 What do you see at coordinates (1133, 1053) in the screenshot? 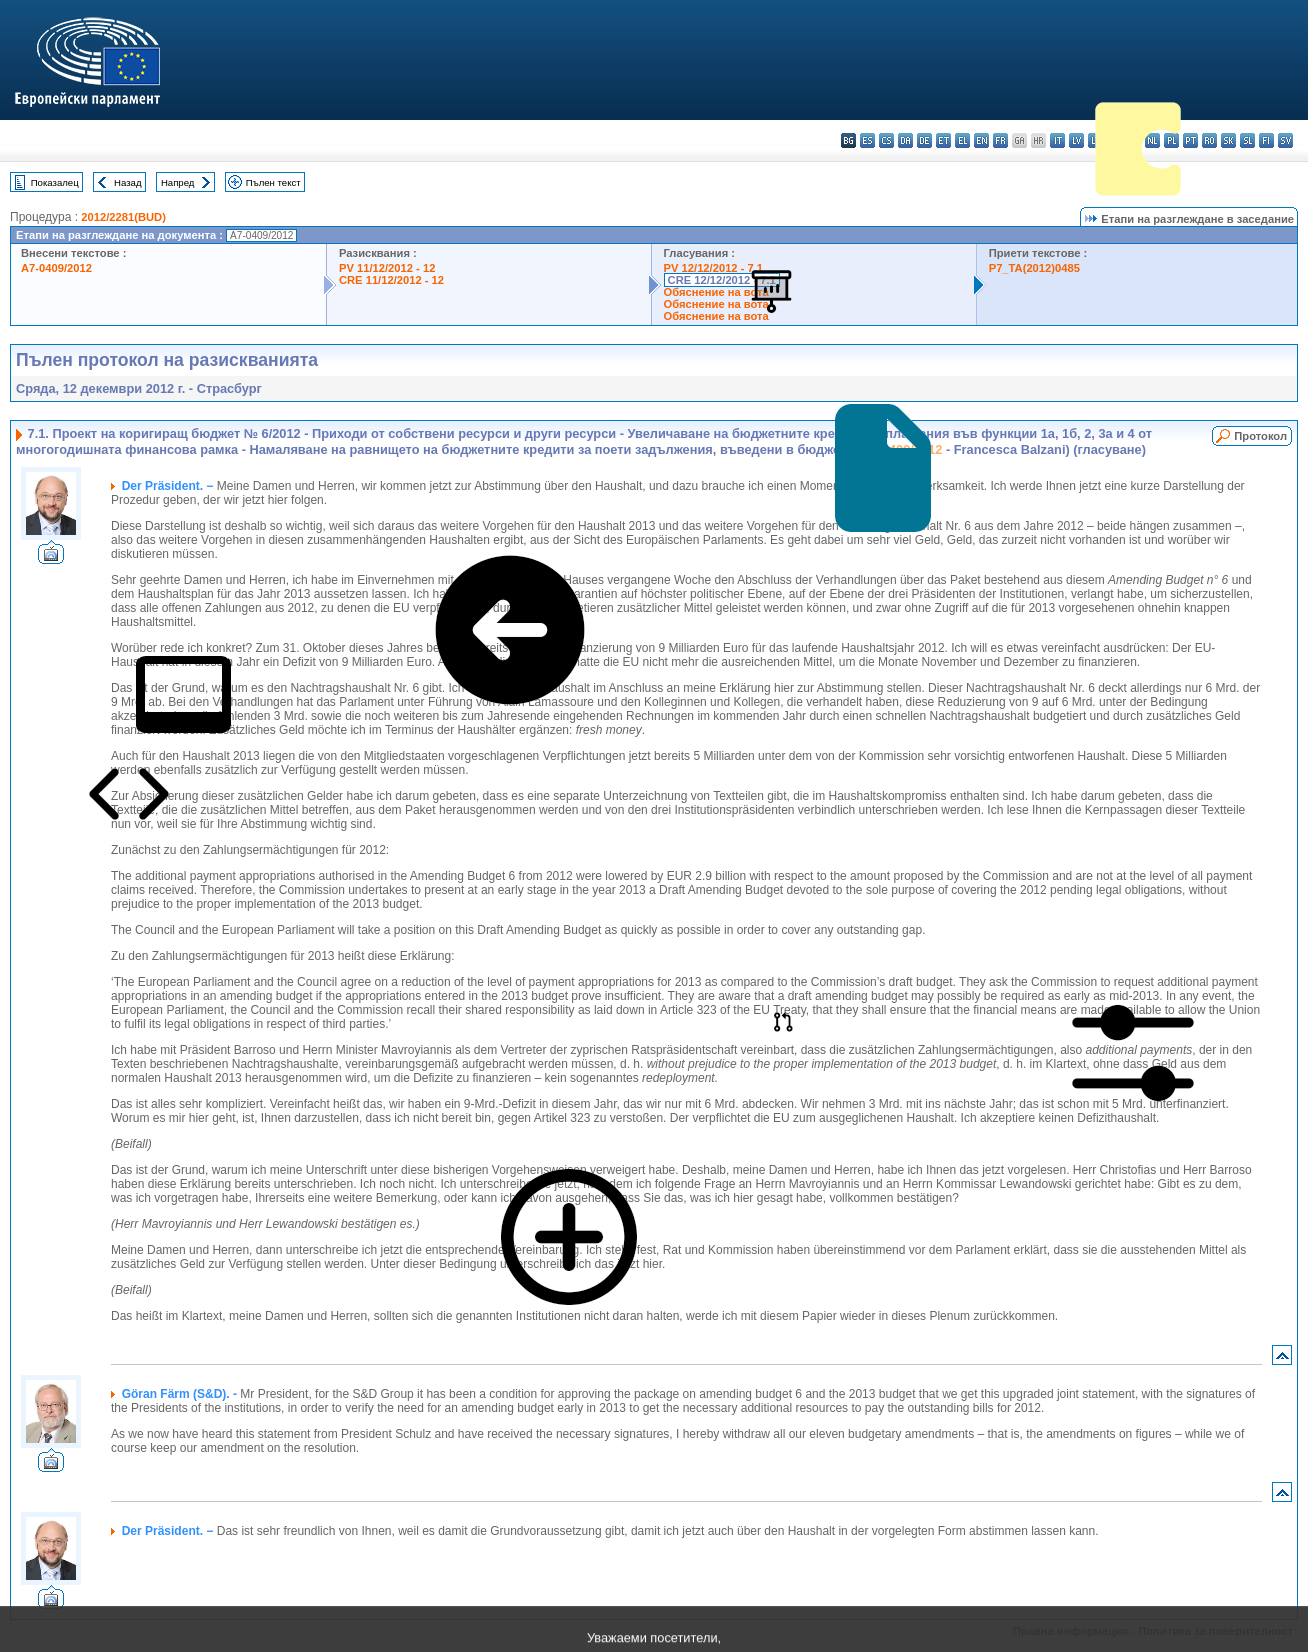
I see `adjust settings or preferences` at bounding box center [1133, 1053].